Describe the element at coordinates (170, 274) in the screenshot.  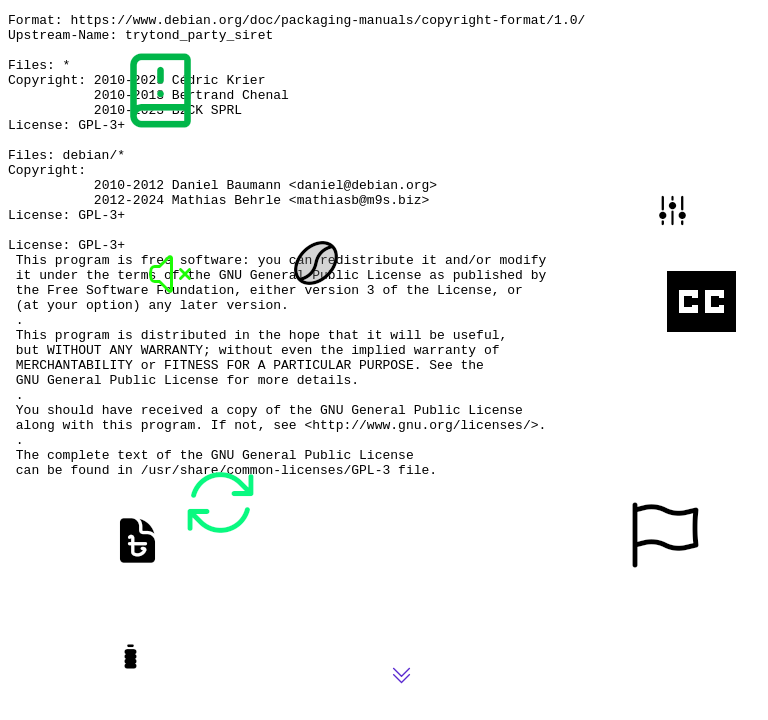
I see `mute audio or sound` at that location.